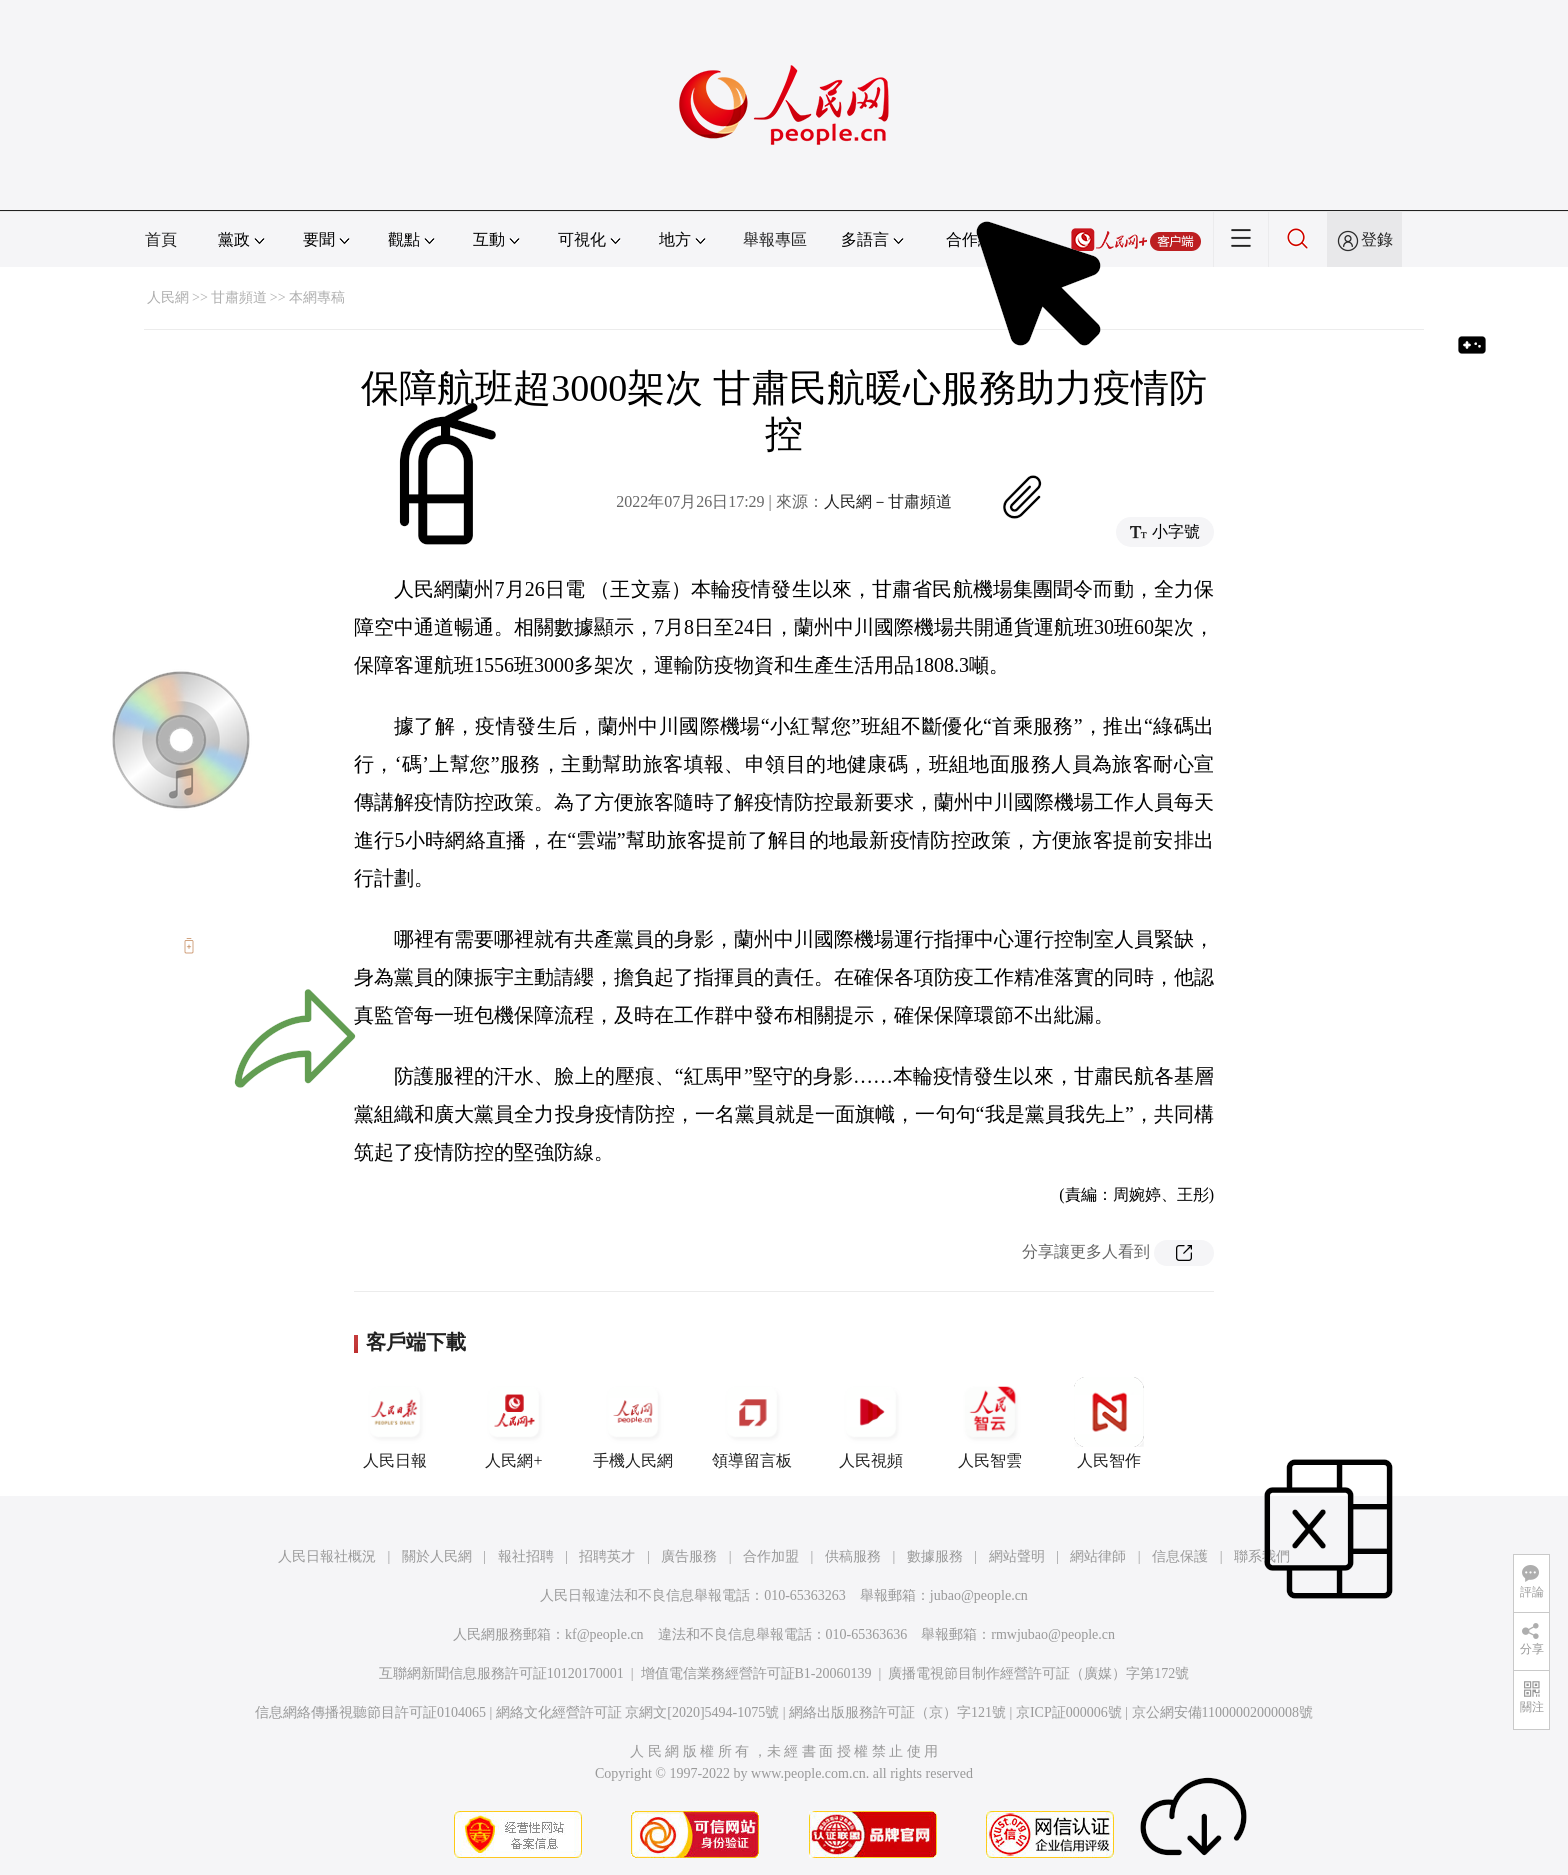 This screenshot has width=1568, height=1875. I want to click on download from cloud storage, so click(1193, 1816).